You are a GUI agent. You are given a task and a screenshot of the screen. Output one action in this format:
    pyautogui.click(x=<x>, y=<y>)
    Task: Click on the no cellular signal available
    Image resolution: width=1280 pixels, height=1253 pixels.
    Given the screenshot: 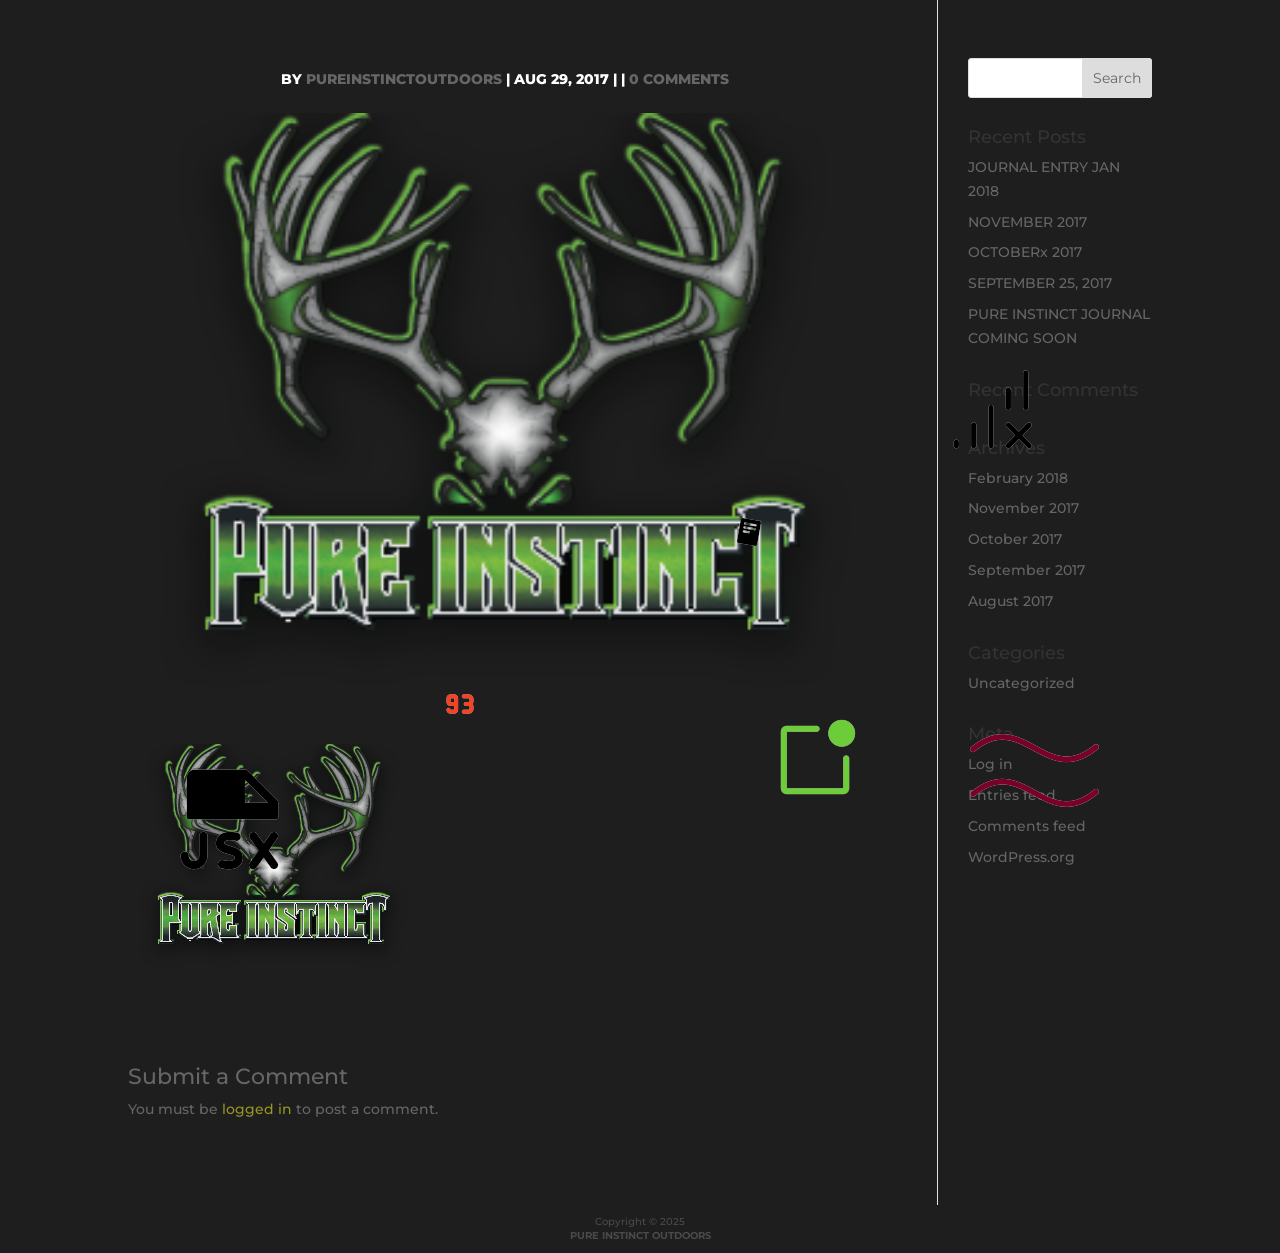 What is the action you would take?
    pyautogui.click(x=994, y=414)
    